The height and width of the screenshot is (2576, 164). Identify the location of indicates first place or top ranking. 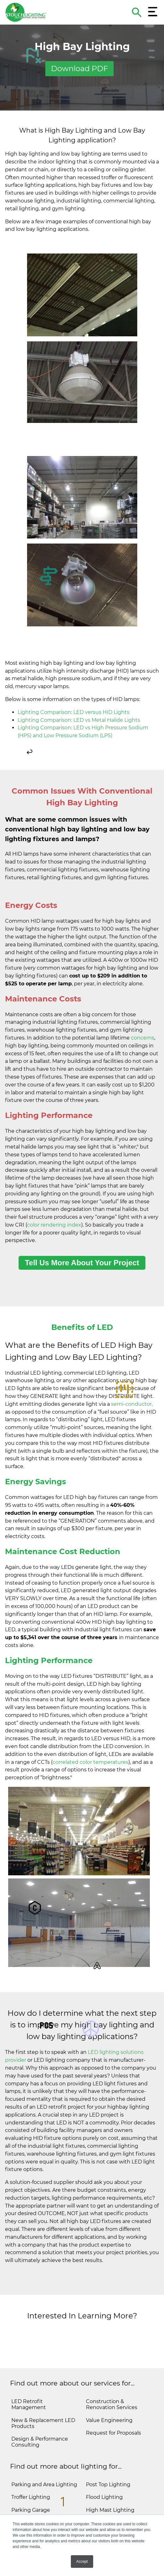
(63, 2502).